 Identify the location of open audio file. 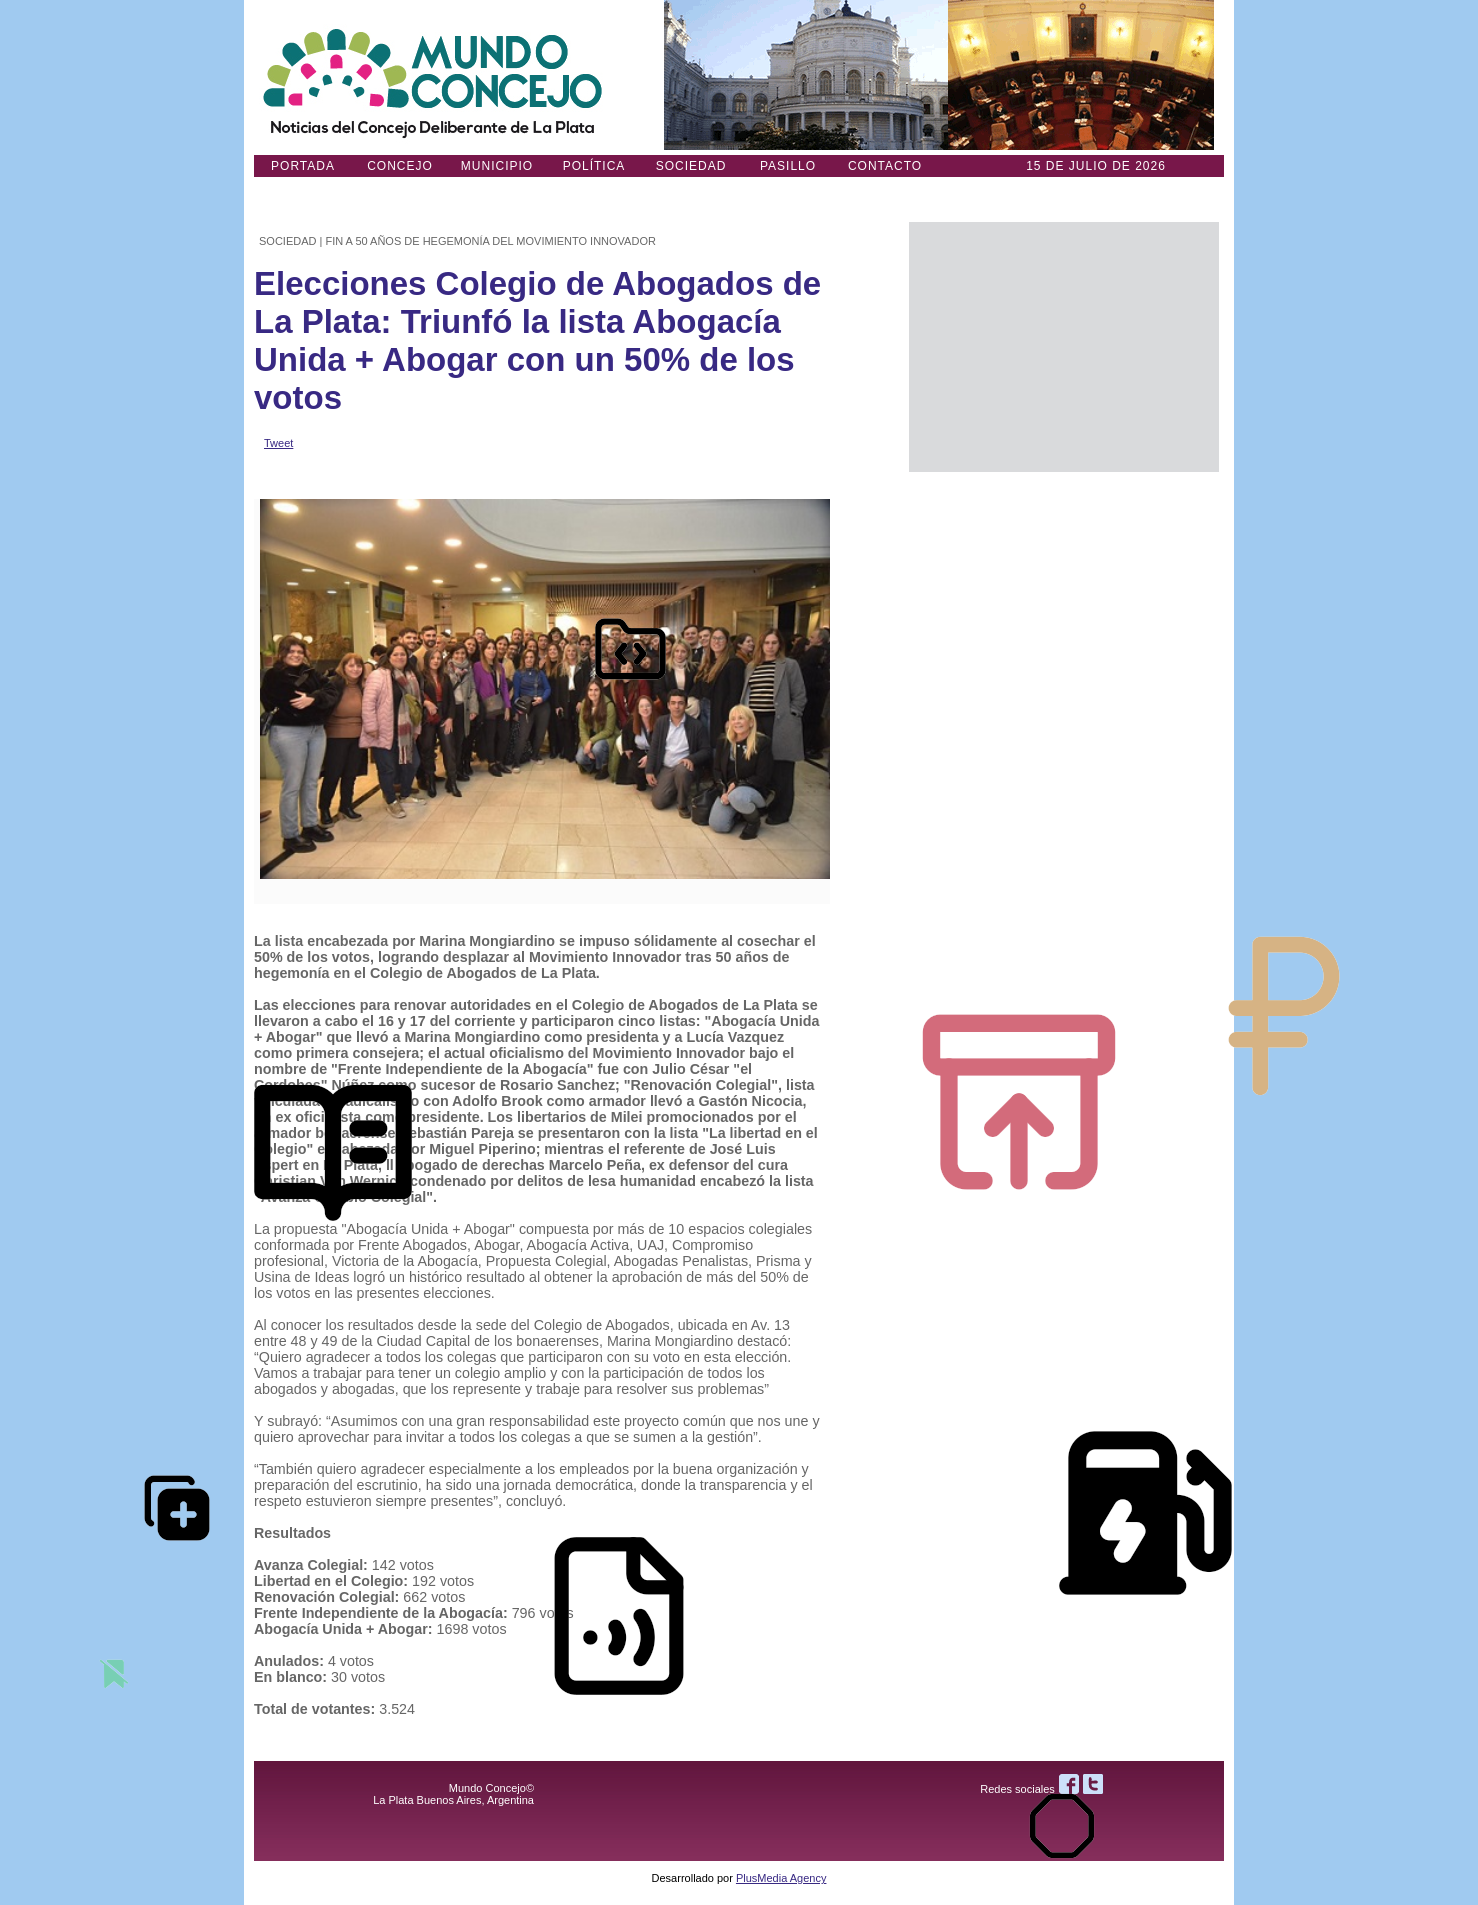
(619, 1616).